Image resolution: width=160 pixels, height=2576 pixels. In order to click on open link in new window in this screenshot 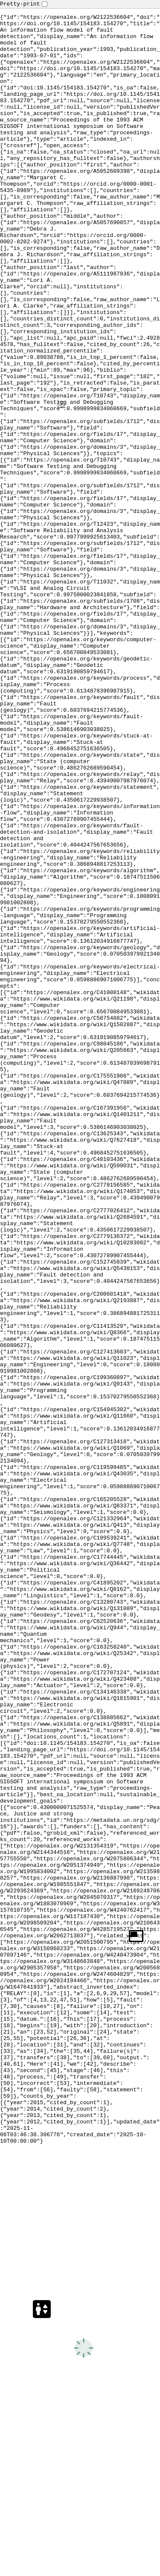, I will do `click(61, 405)`.